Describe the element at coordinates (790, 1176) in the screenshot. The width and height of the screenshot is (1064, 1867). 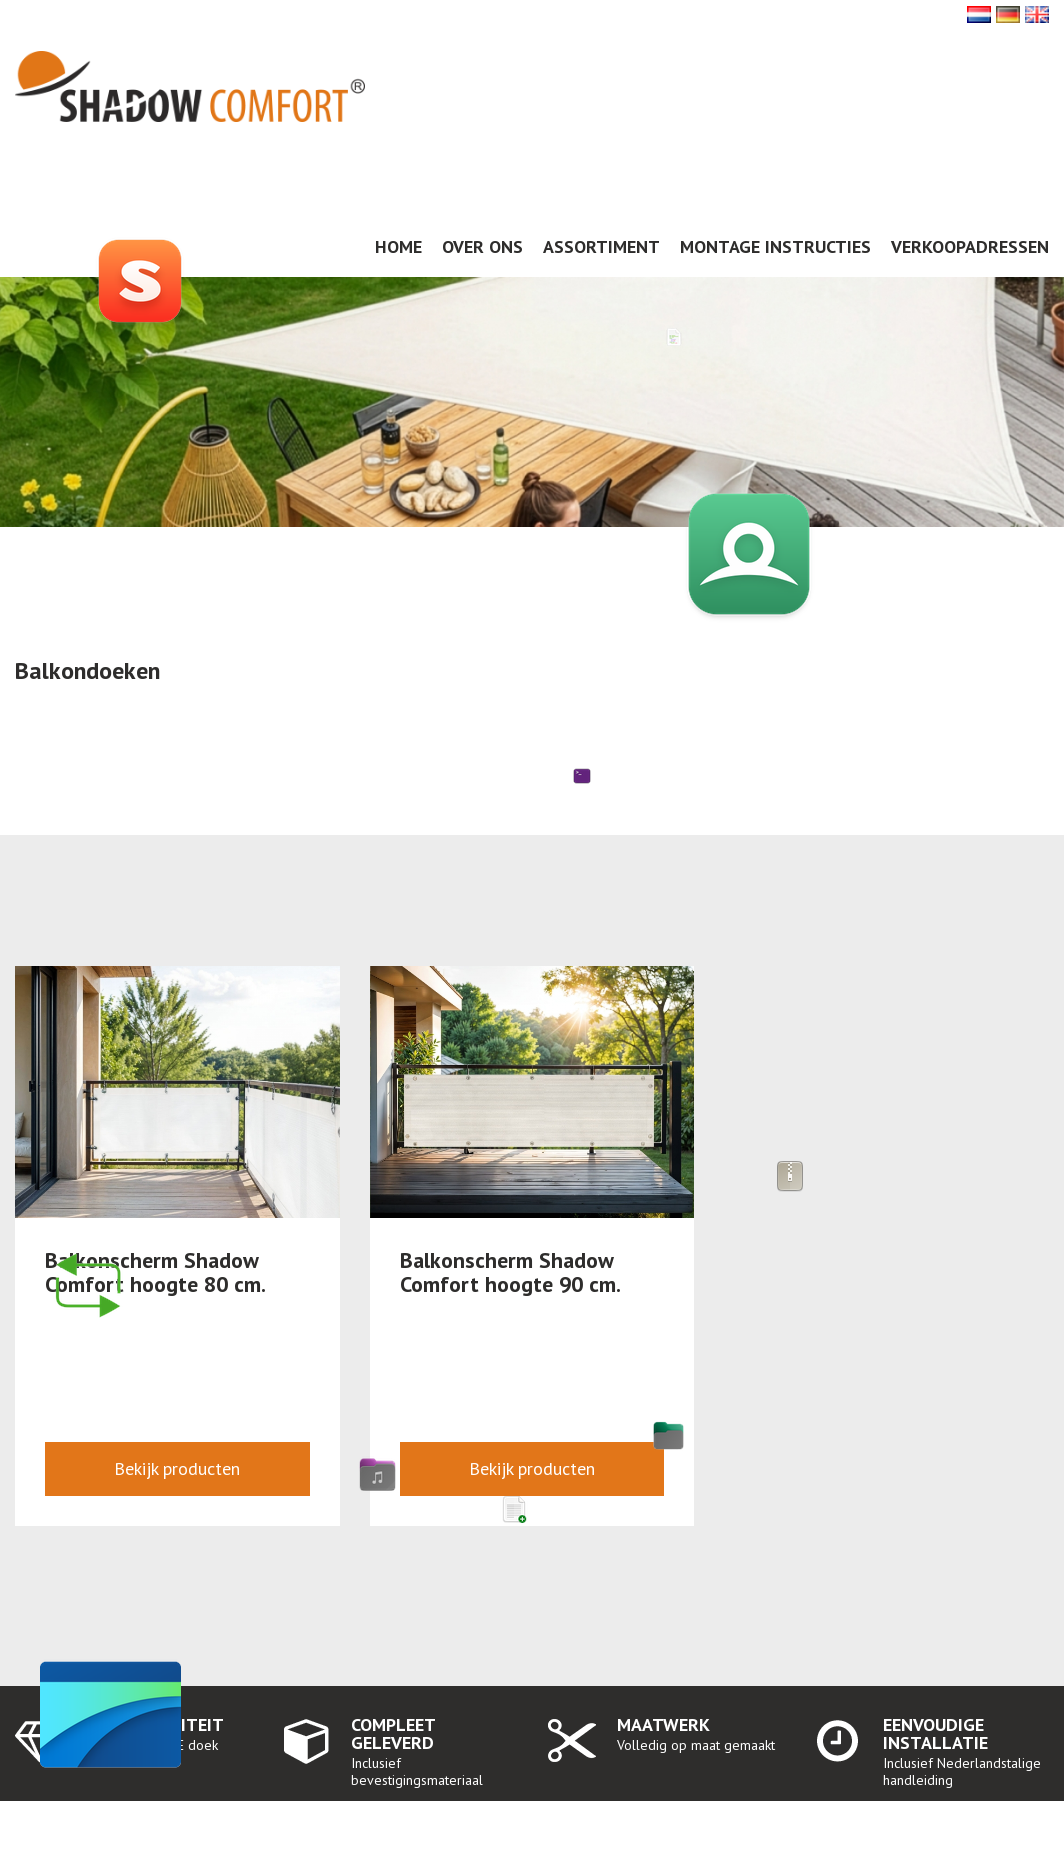
I see `open file roller archive manager` at that location.